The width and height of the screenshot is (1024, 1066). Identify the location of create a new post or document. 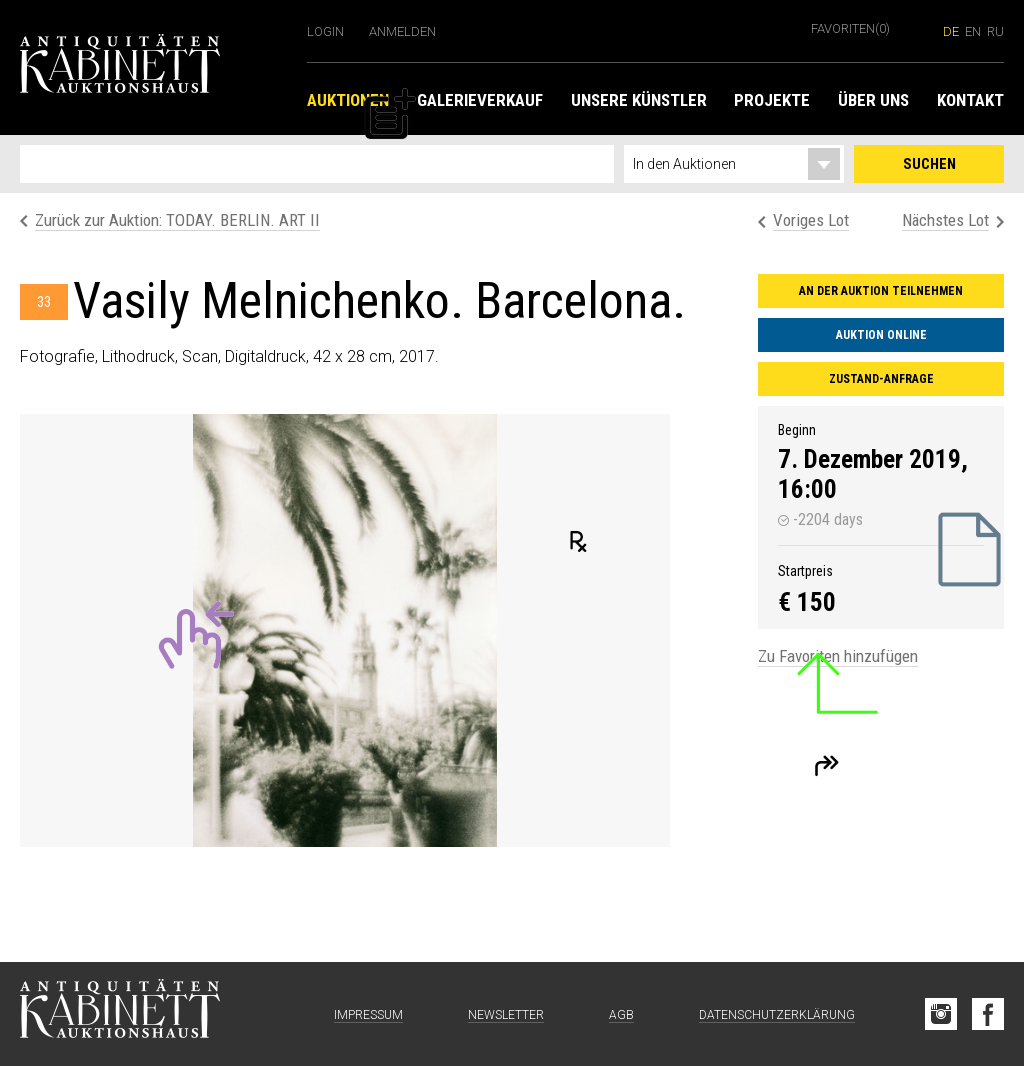
(389, 115).